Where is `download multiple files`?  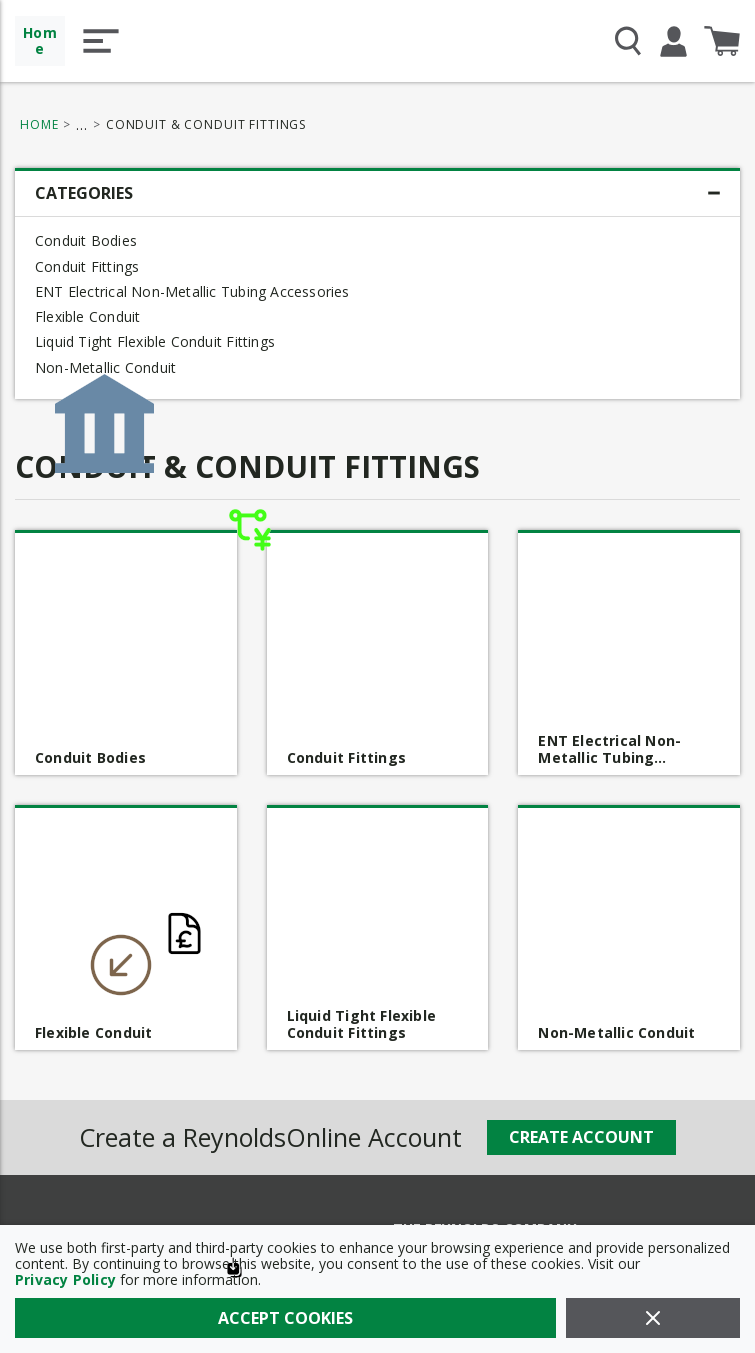 download multiple files is located at coordinates (234, 1267).